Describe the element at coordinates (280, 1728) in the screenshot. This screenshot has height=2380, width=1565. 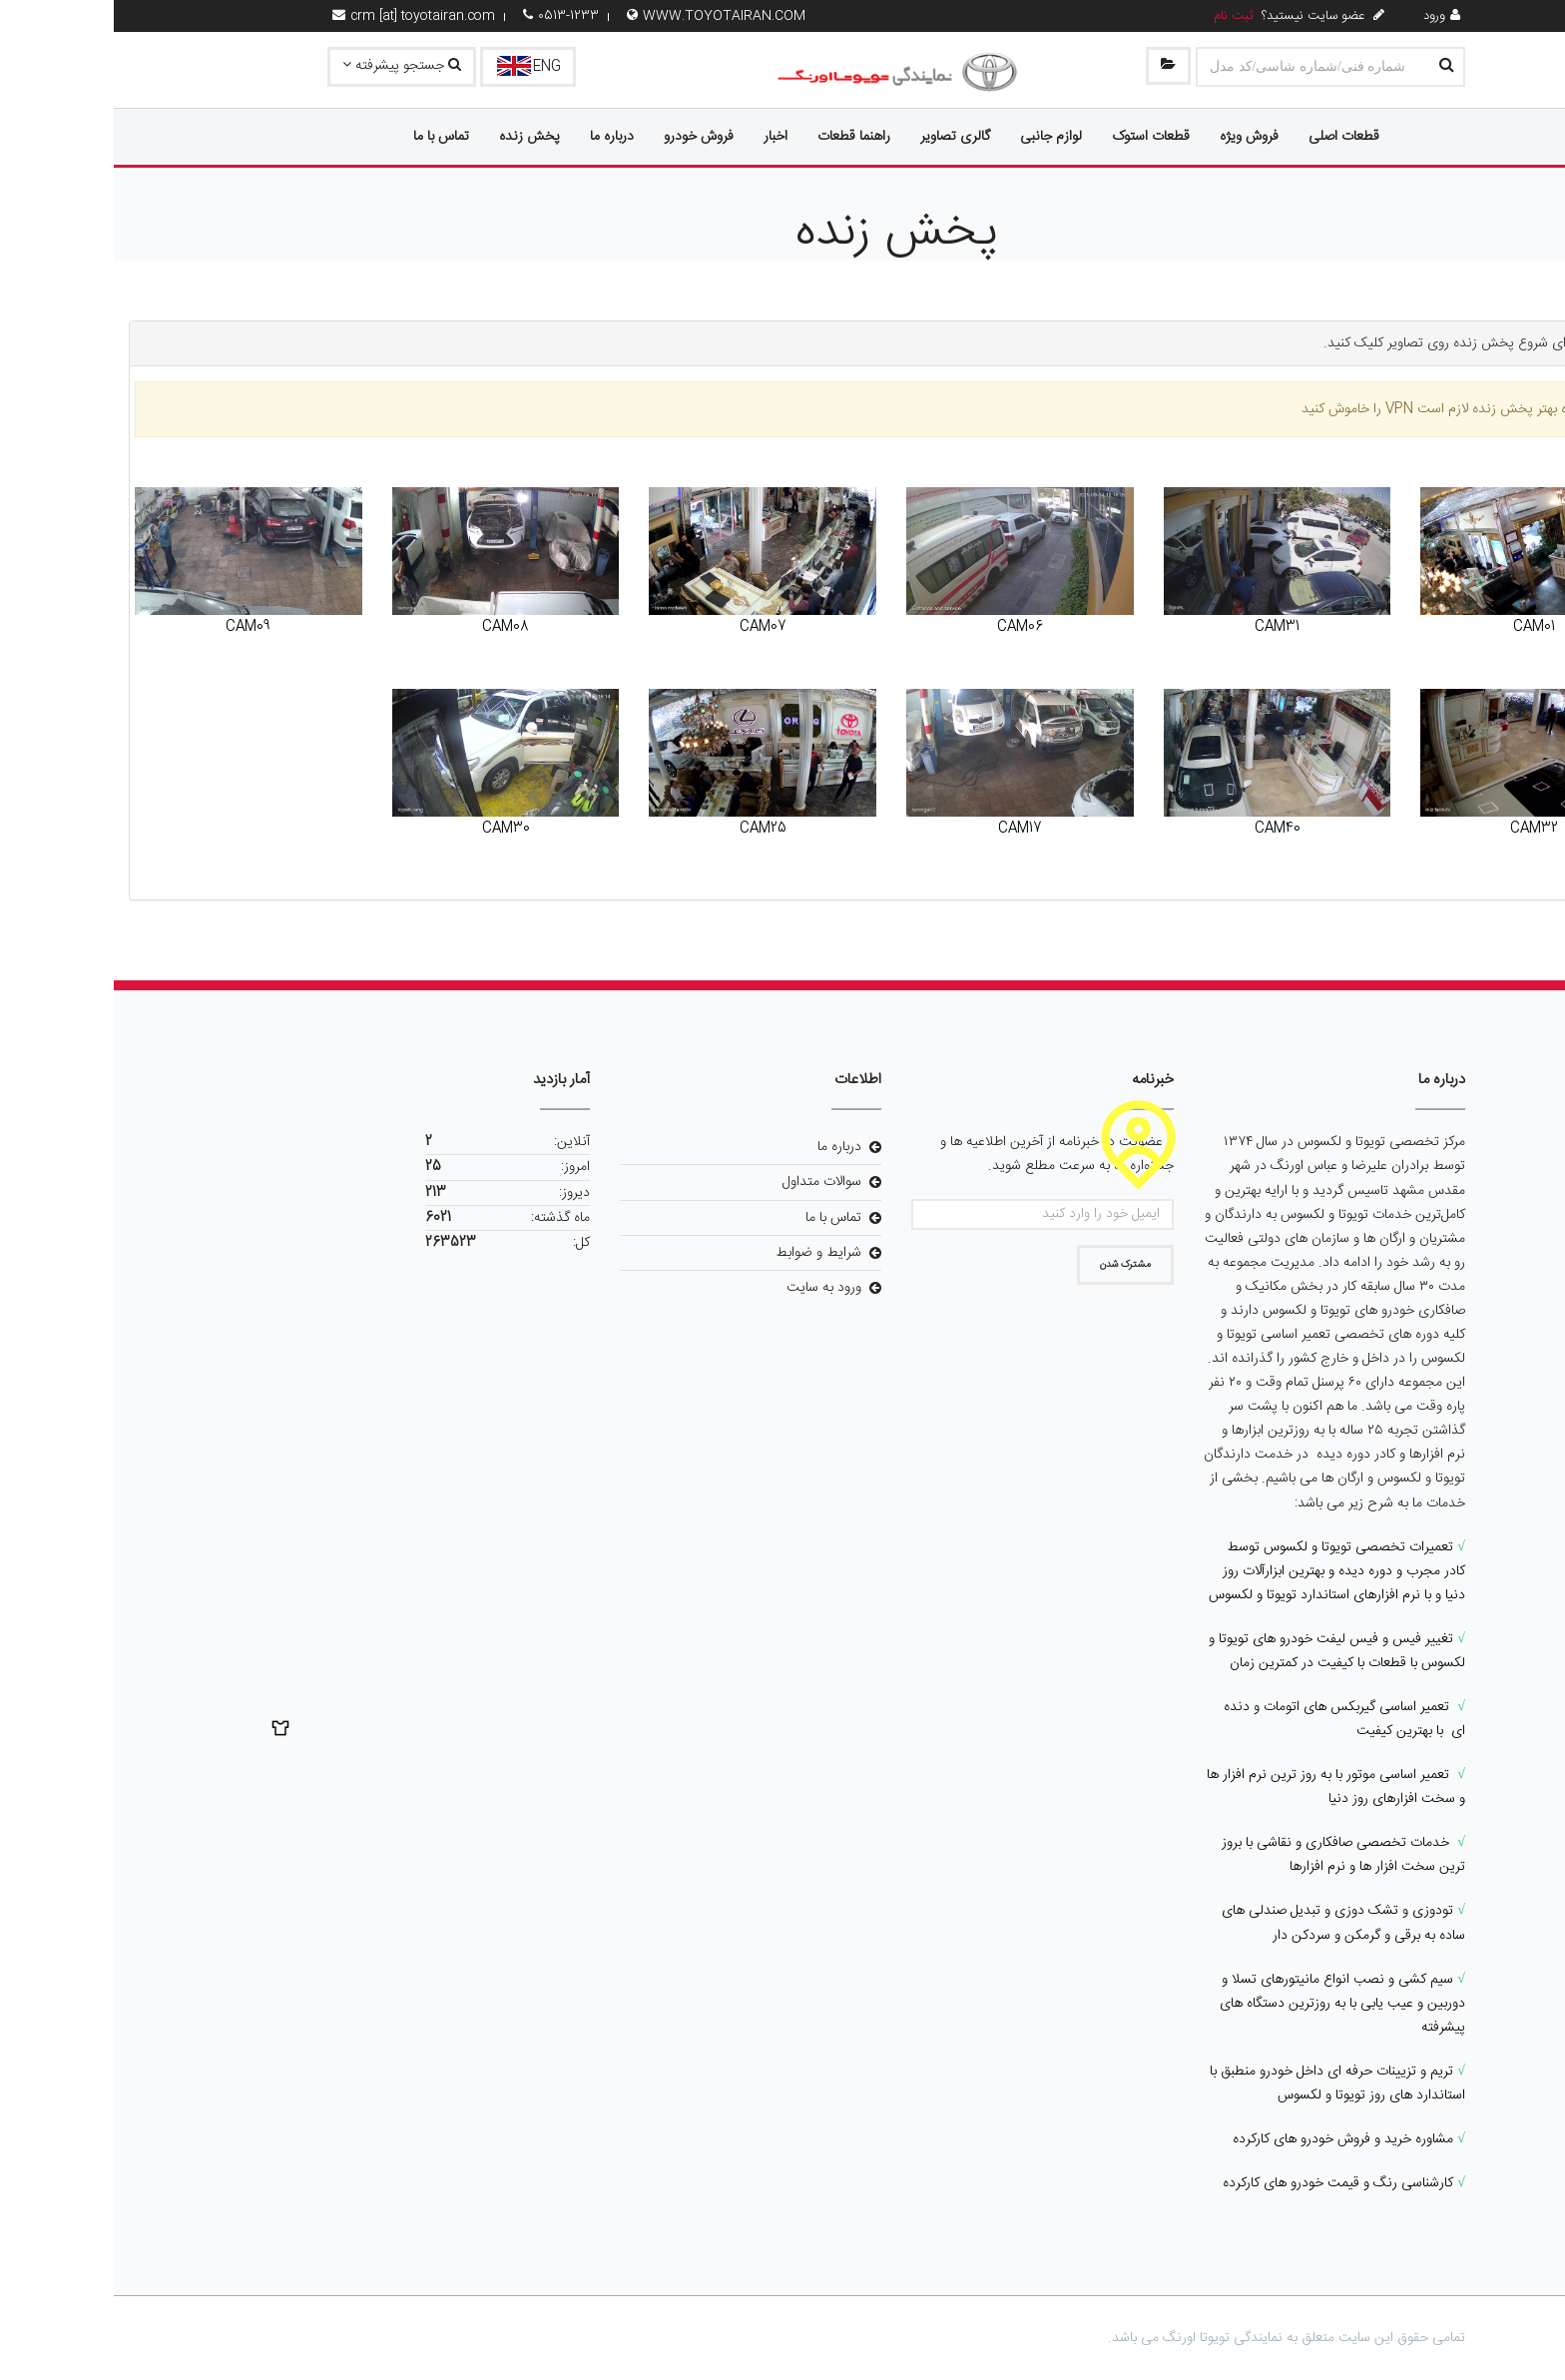
I see `browse clothing or apparel items` at that location.